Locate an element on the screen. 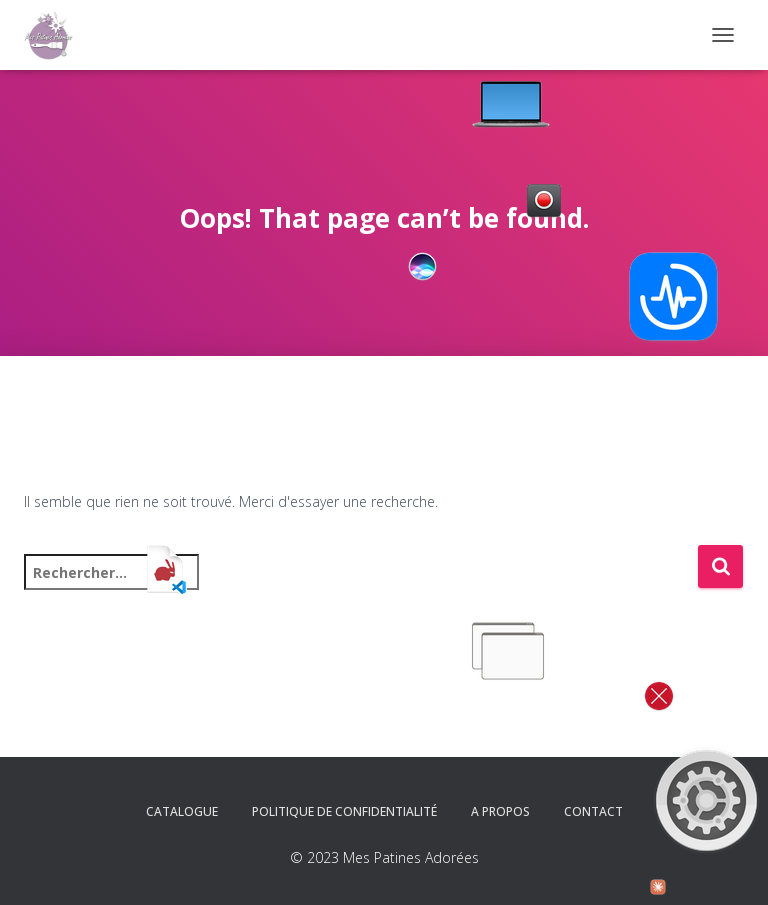  open a jade-related project or file in Visual Studio Code is located at coordinates (165, 570).